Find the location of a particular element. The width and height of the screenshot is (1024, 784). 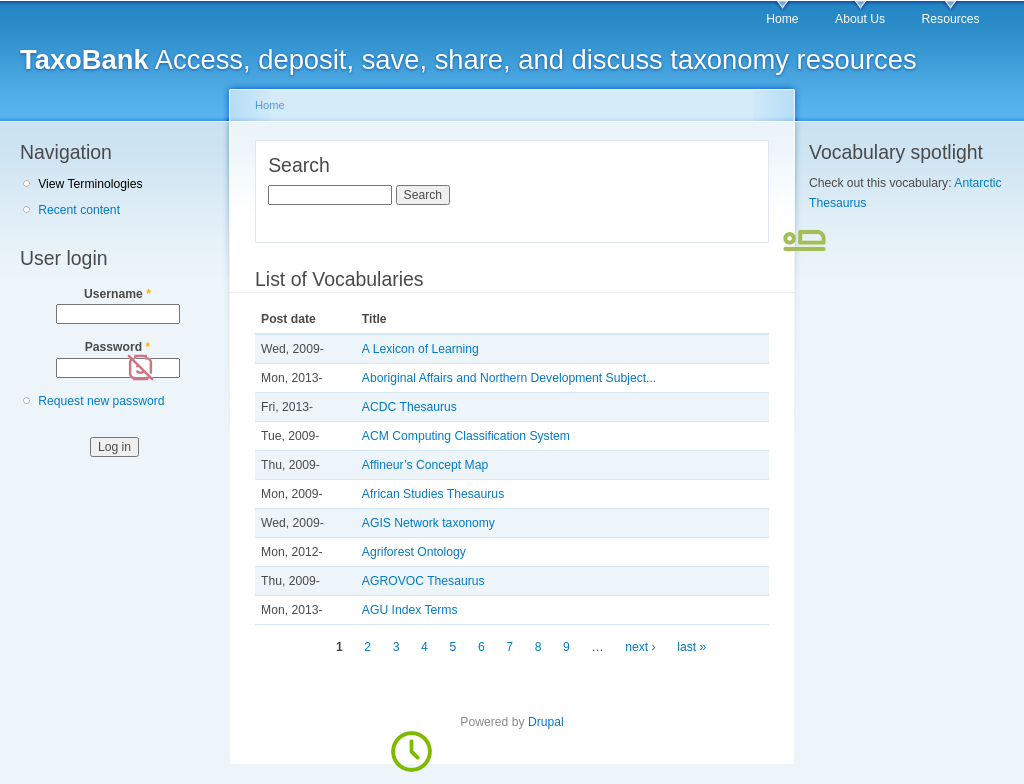

disable or disconnect building blocks integration is located at coordinates (140, 367).